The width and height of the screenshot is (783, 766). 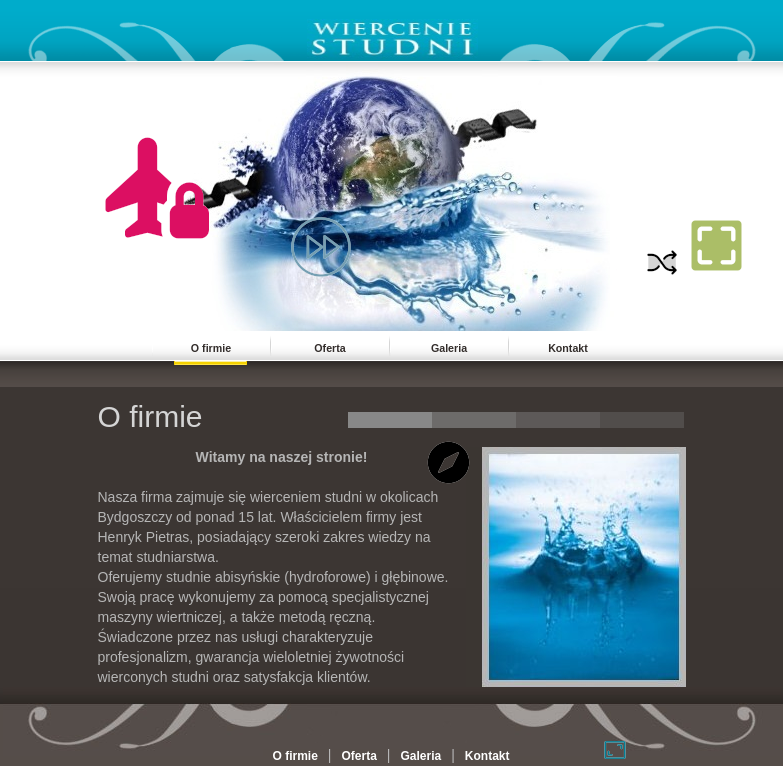 What do you see at coordinates (448, 462) in the screenshot?
I see `navigate or explore directions` at bounding box center [448, 462].